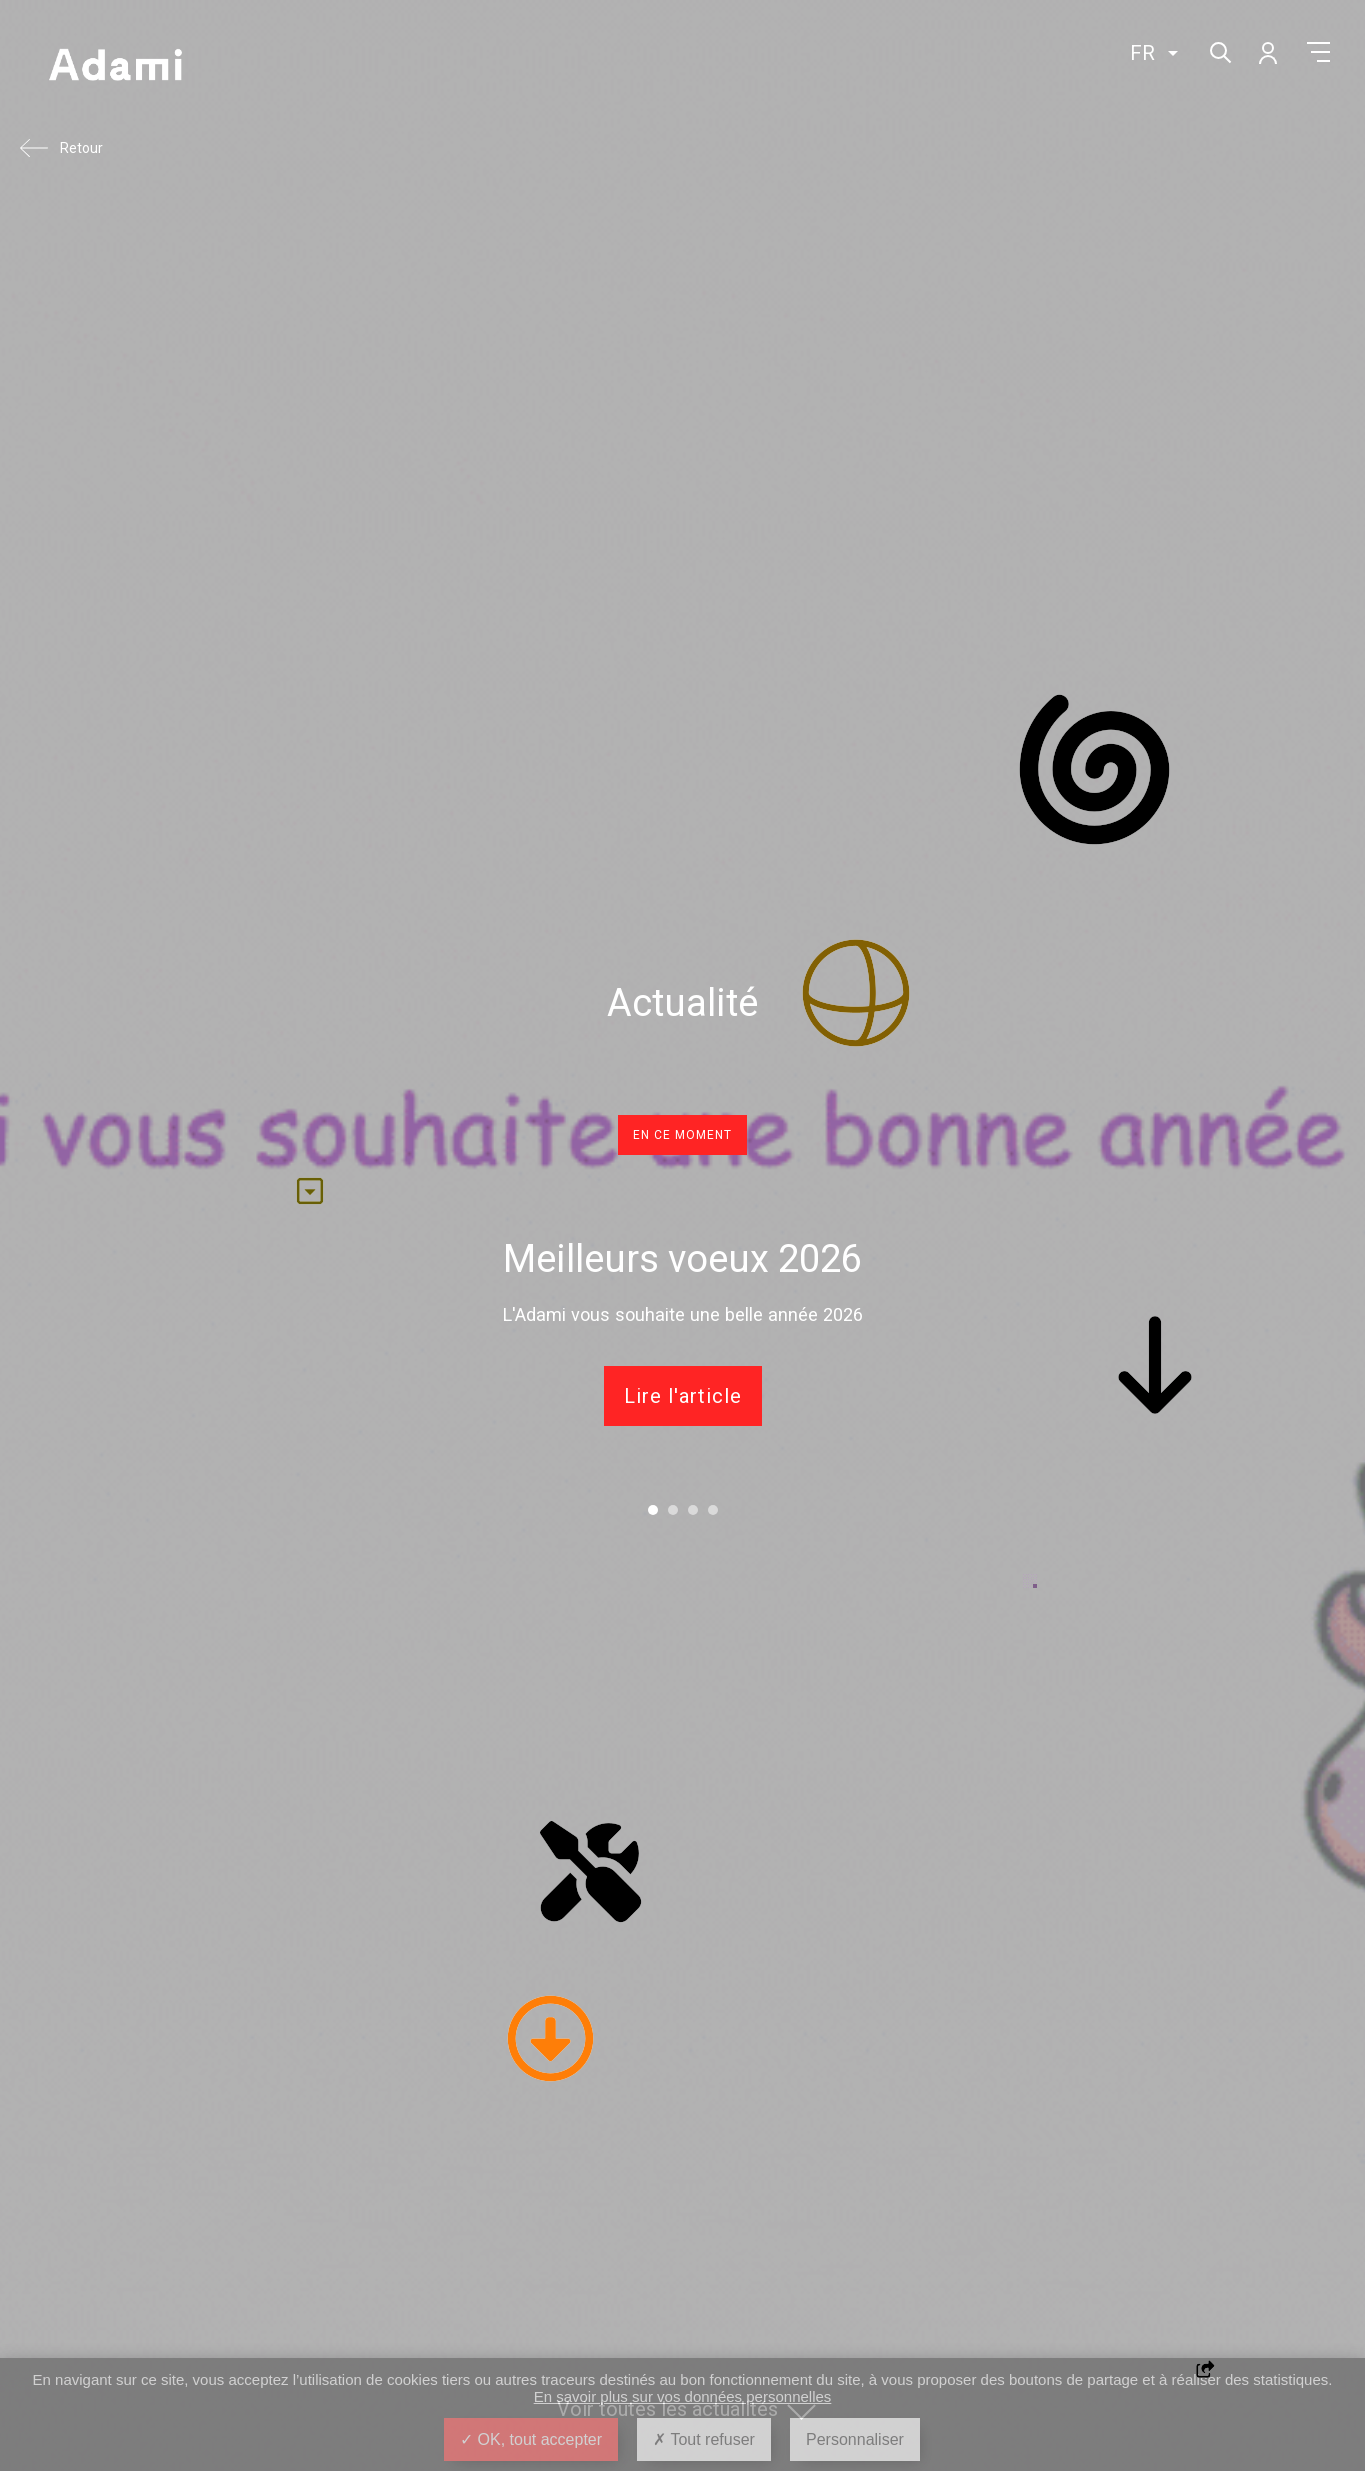 The width and height of the screenshot is (1365, 2471). I want to click on access settings or configuration options, so click(590, 1871).